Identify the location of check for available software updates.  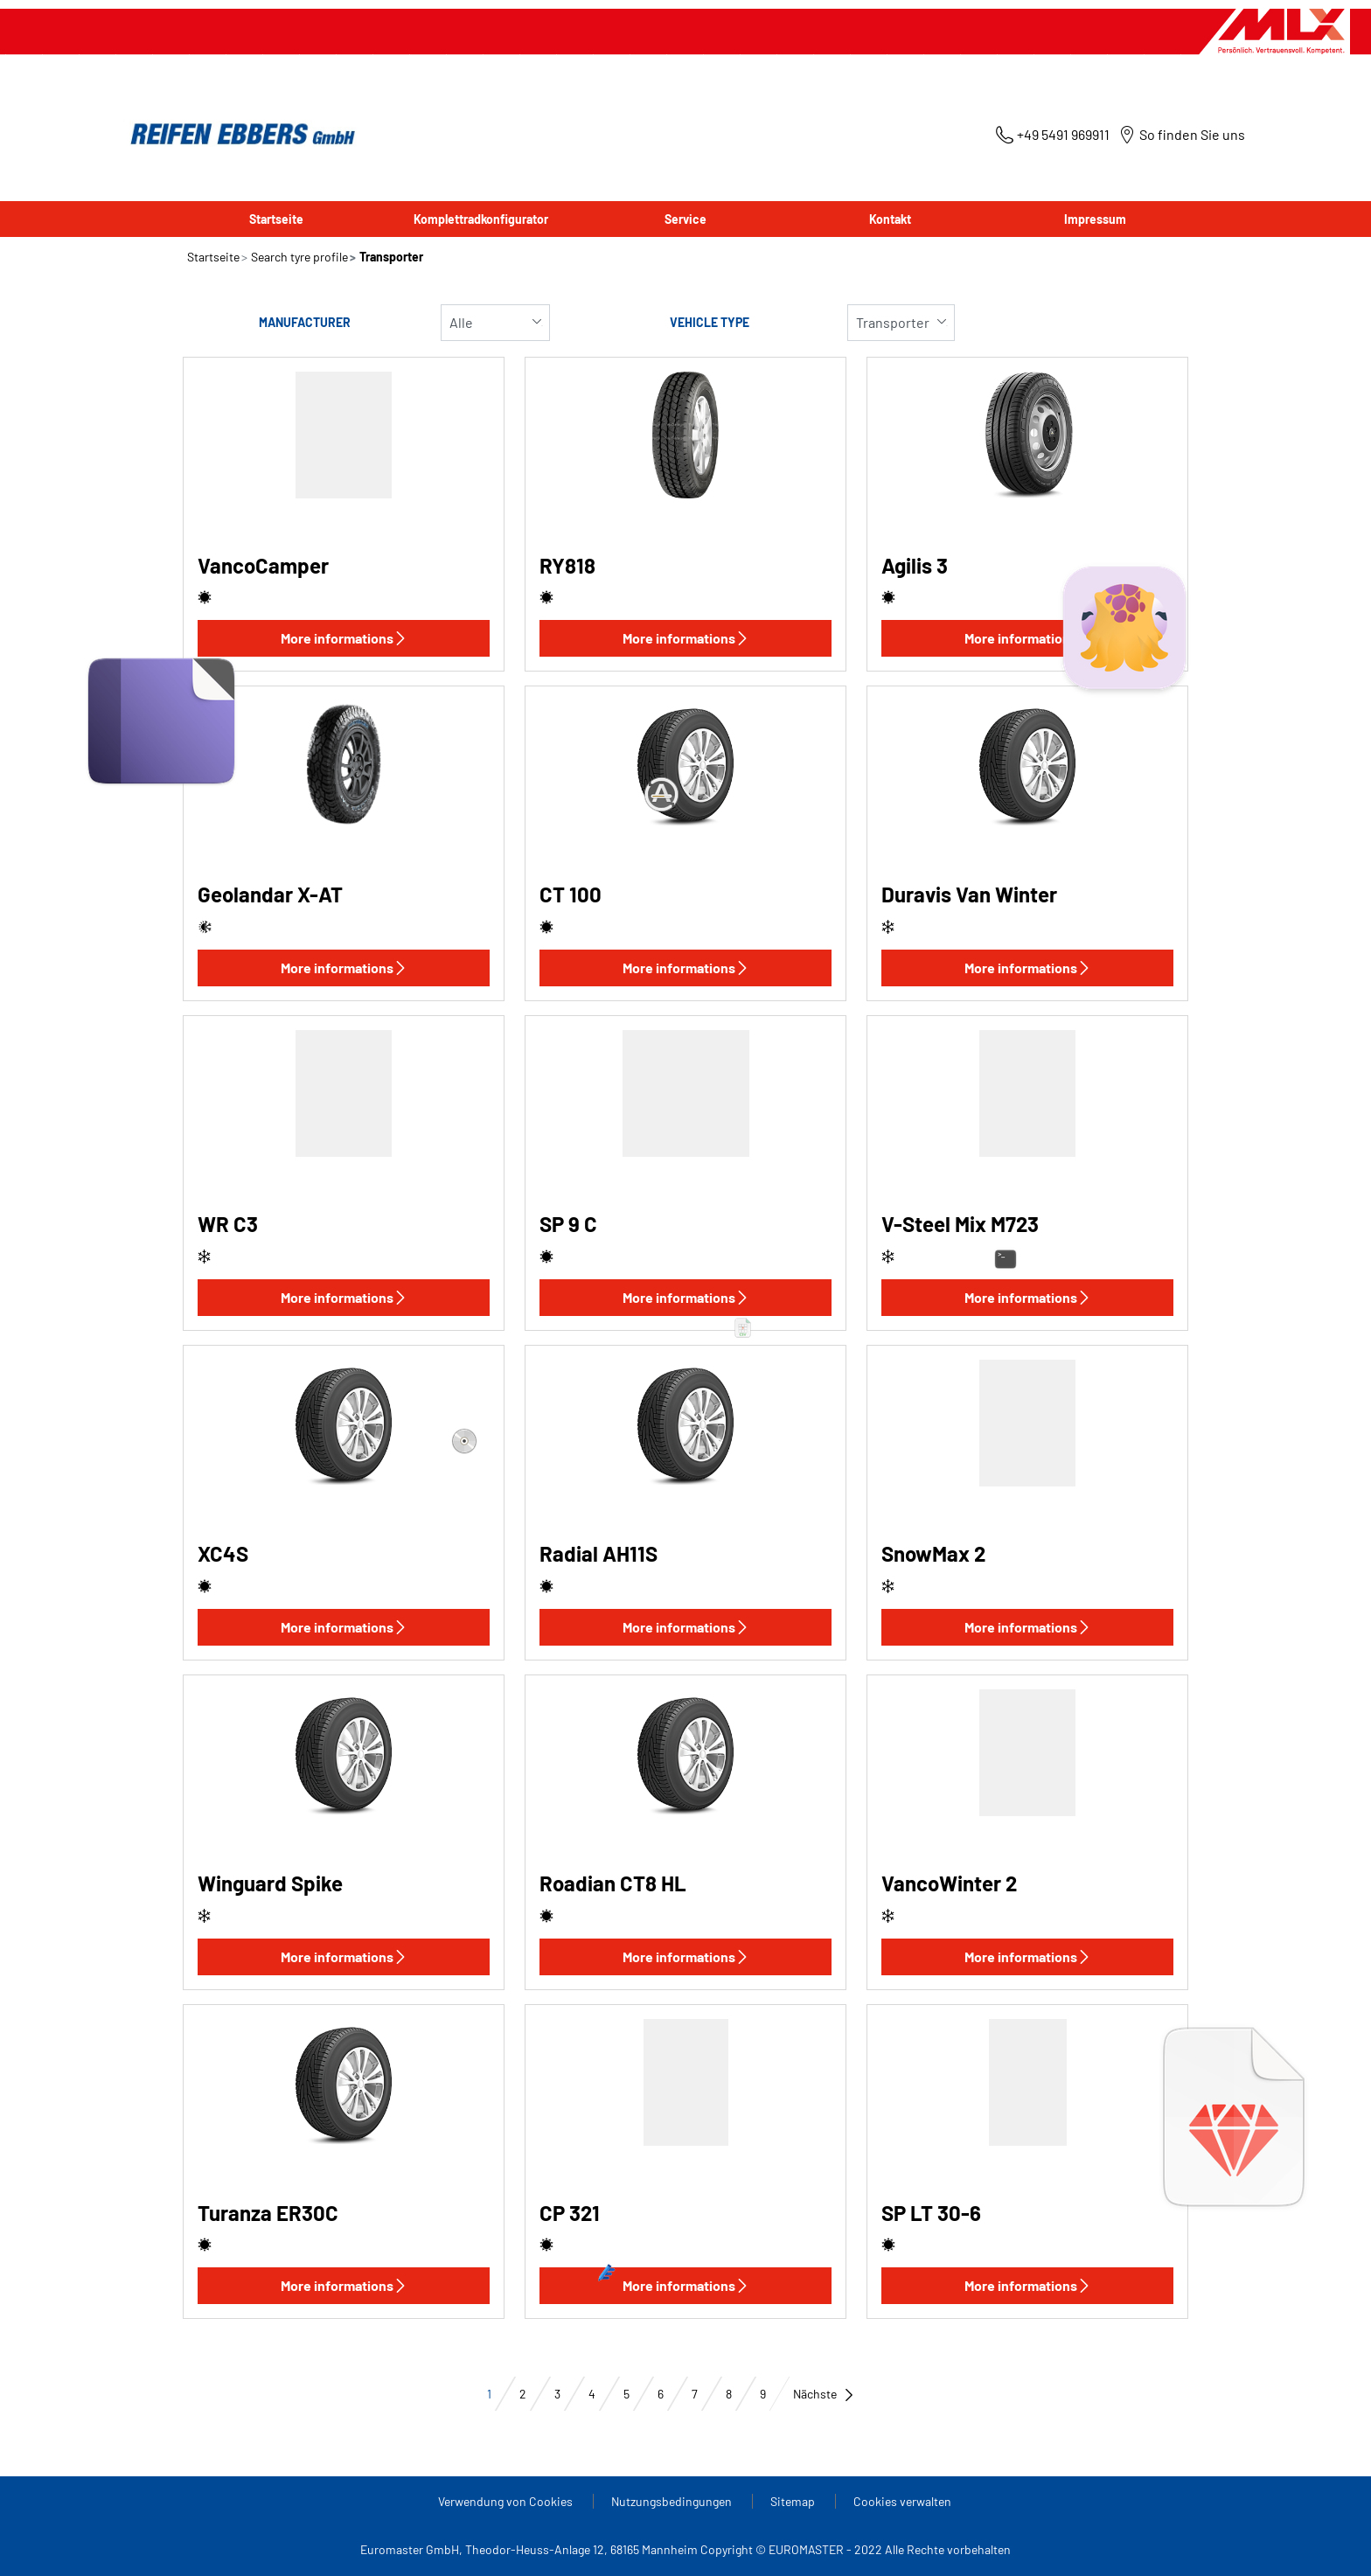
(661, 794).